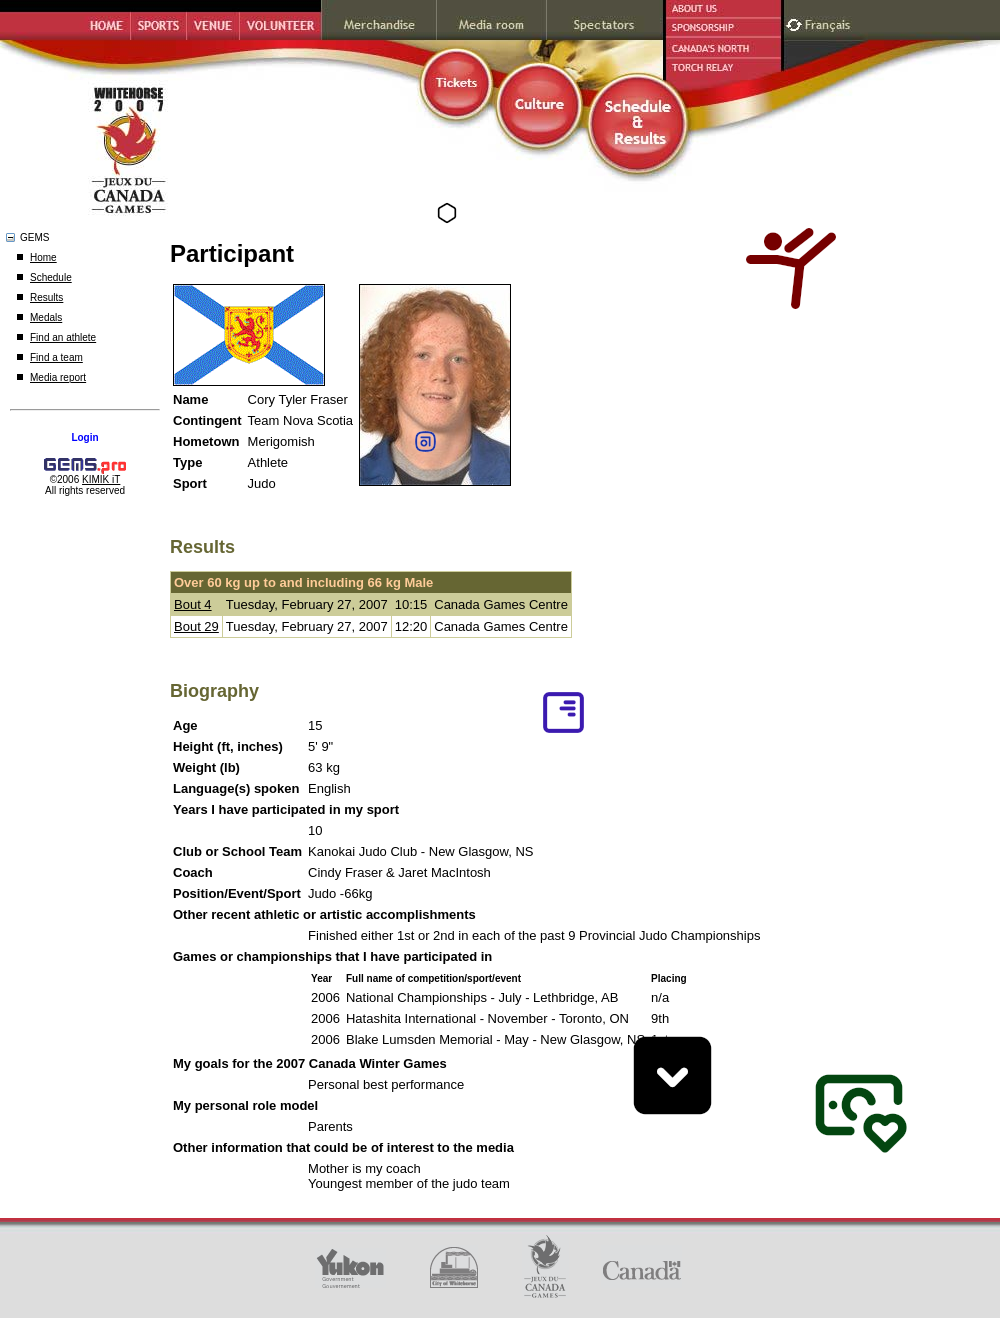 The width and height of the screenshot is (1000, 1318). Describe the element at coordinates (563, 712) in the screenshot. I see `align content to the top-right corner` at that location.